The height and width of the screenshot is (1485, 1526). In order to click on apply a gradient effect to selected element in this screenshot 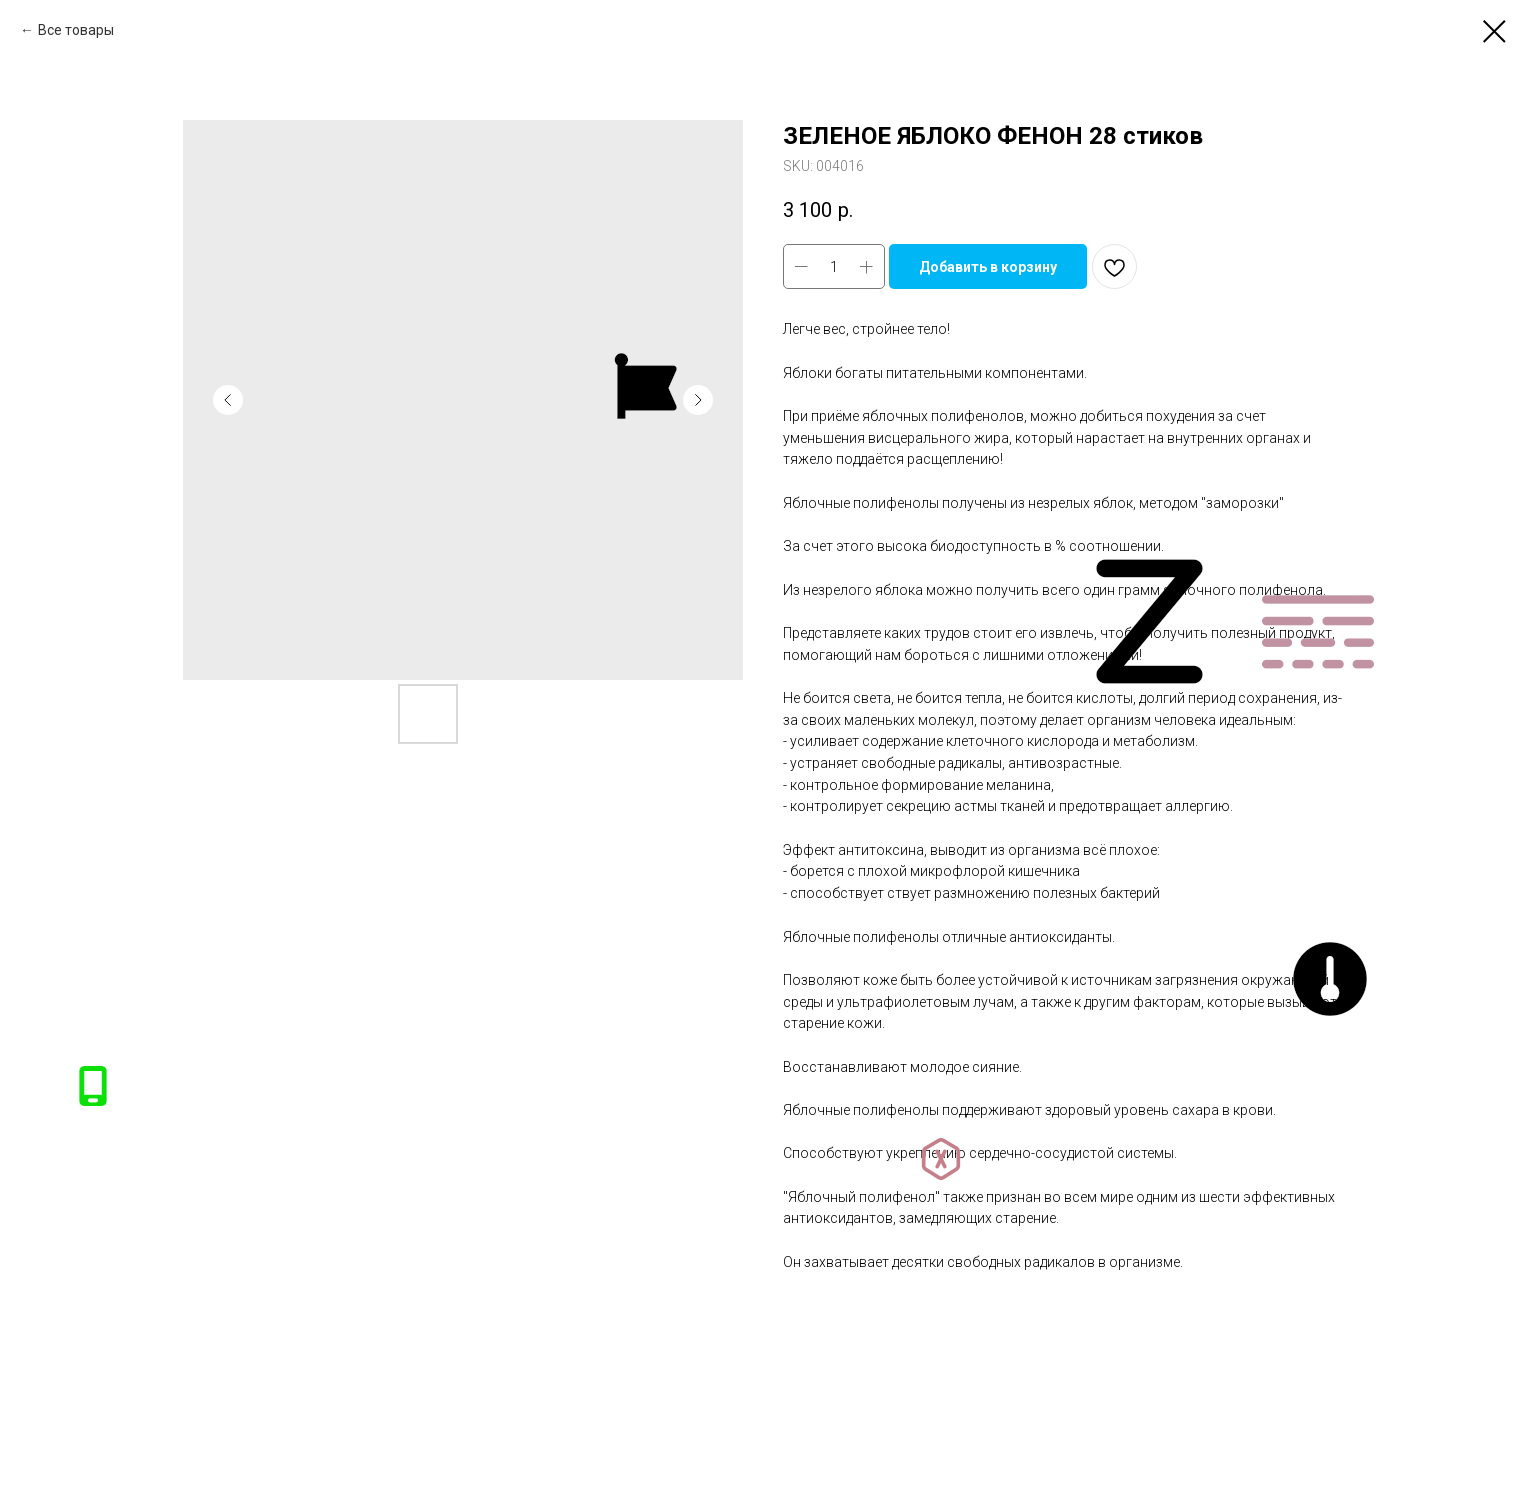, I will do `click(1318, 634)`.